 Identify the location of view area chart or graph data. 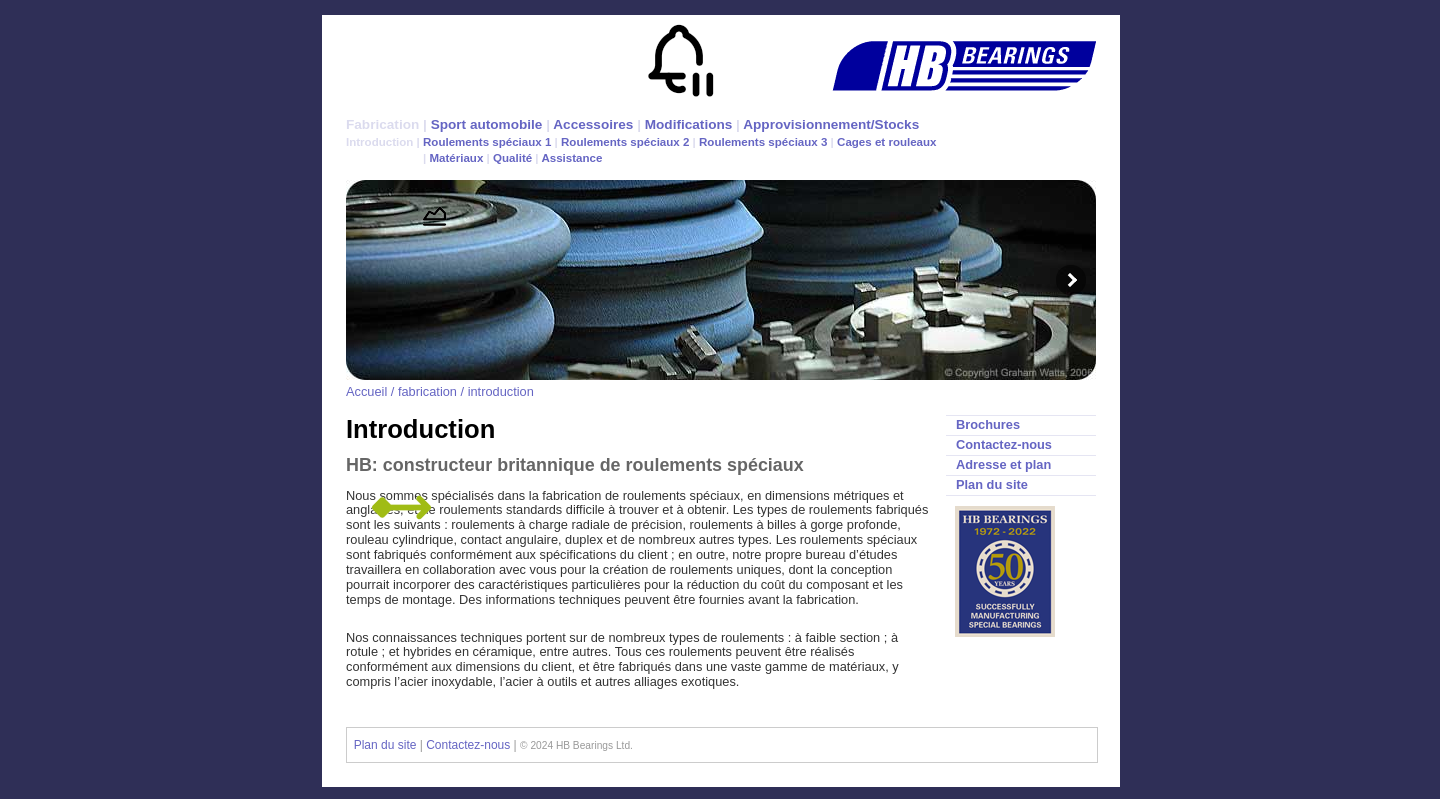
(434, 215).